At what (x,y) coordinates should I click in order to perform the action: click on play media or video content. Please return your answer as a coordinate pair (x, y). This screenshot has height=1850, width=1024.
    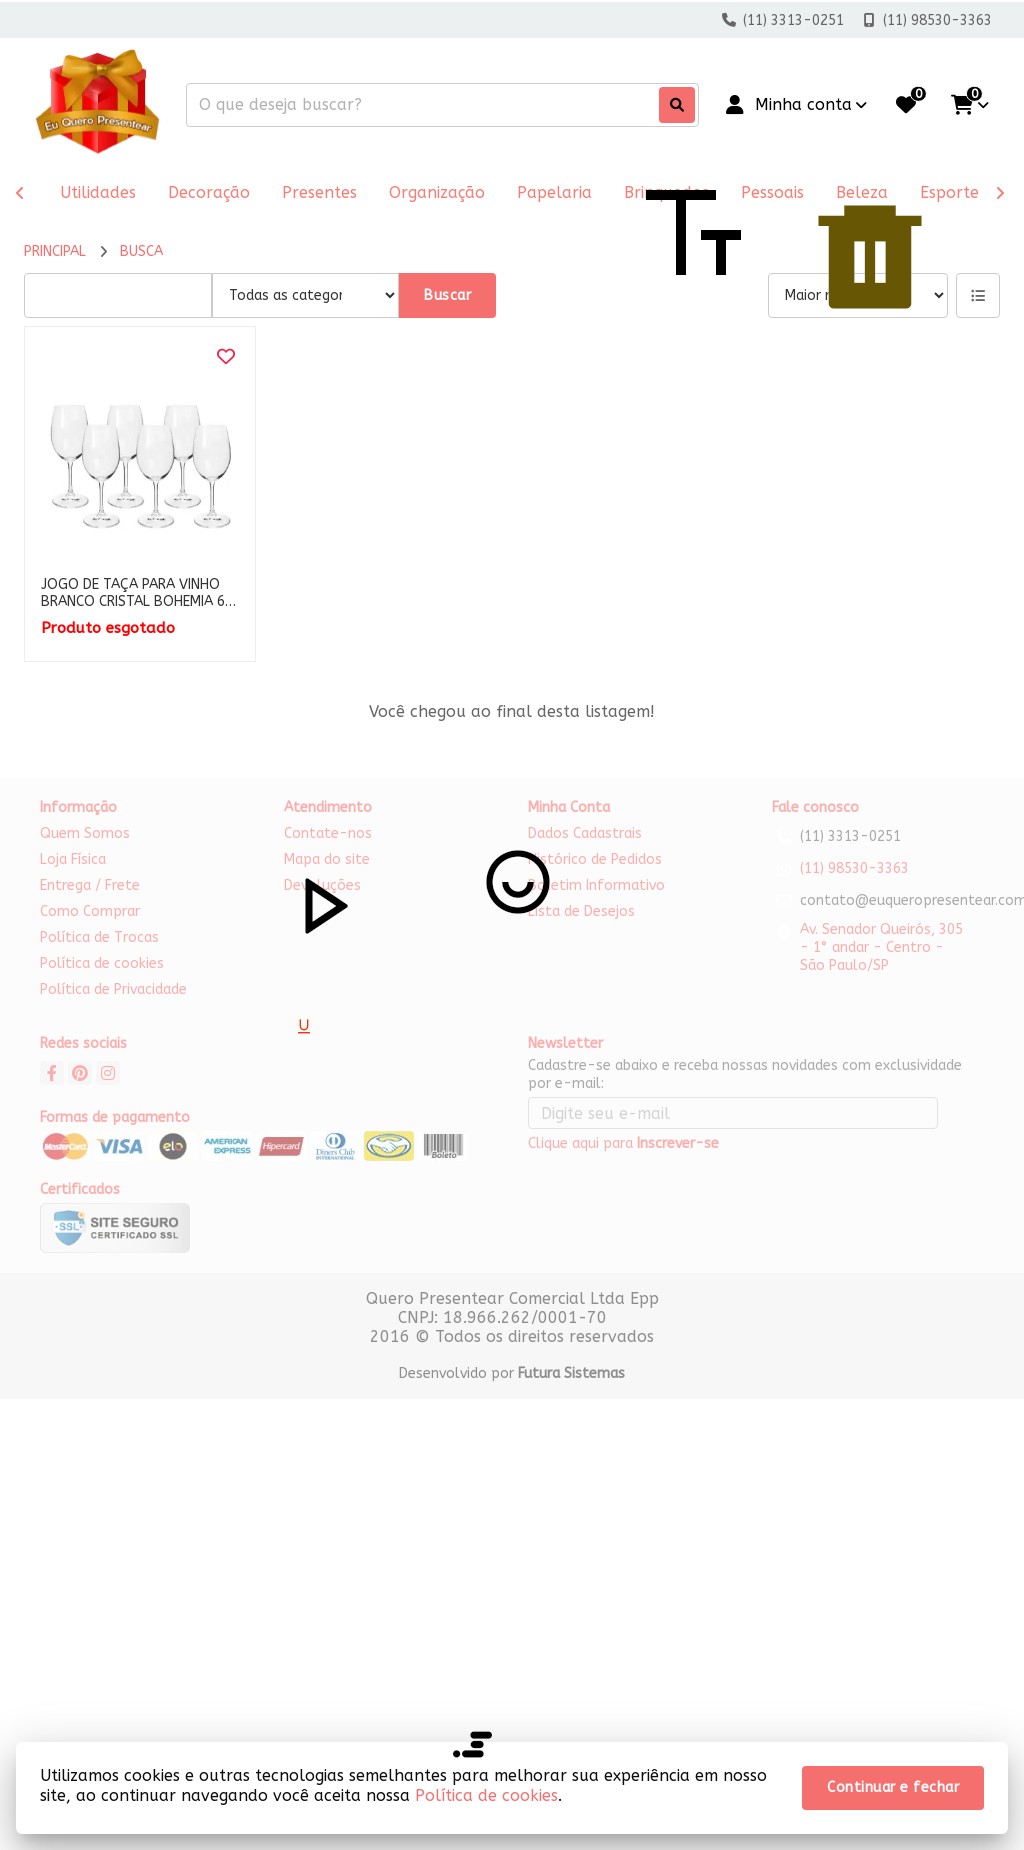
    Looking at the image, I should click on (320, 906).